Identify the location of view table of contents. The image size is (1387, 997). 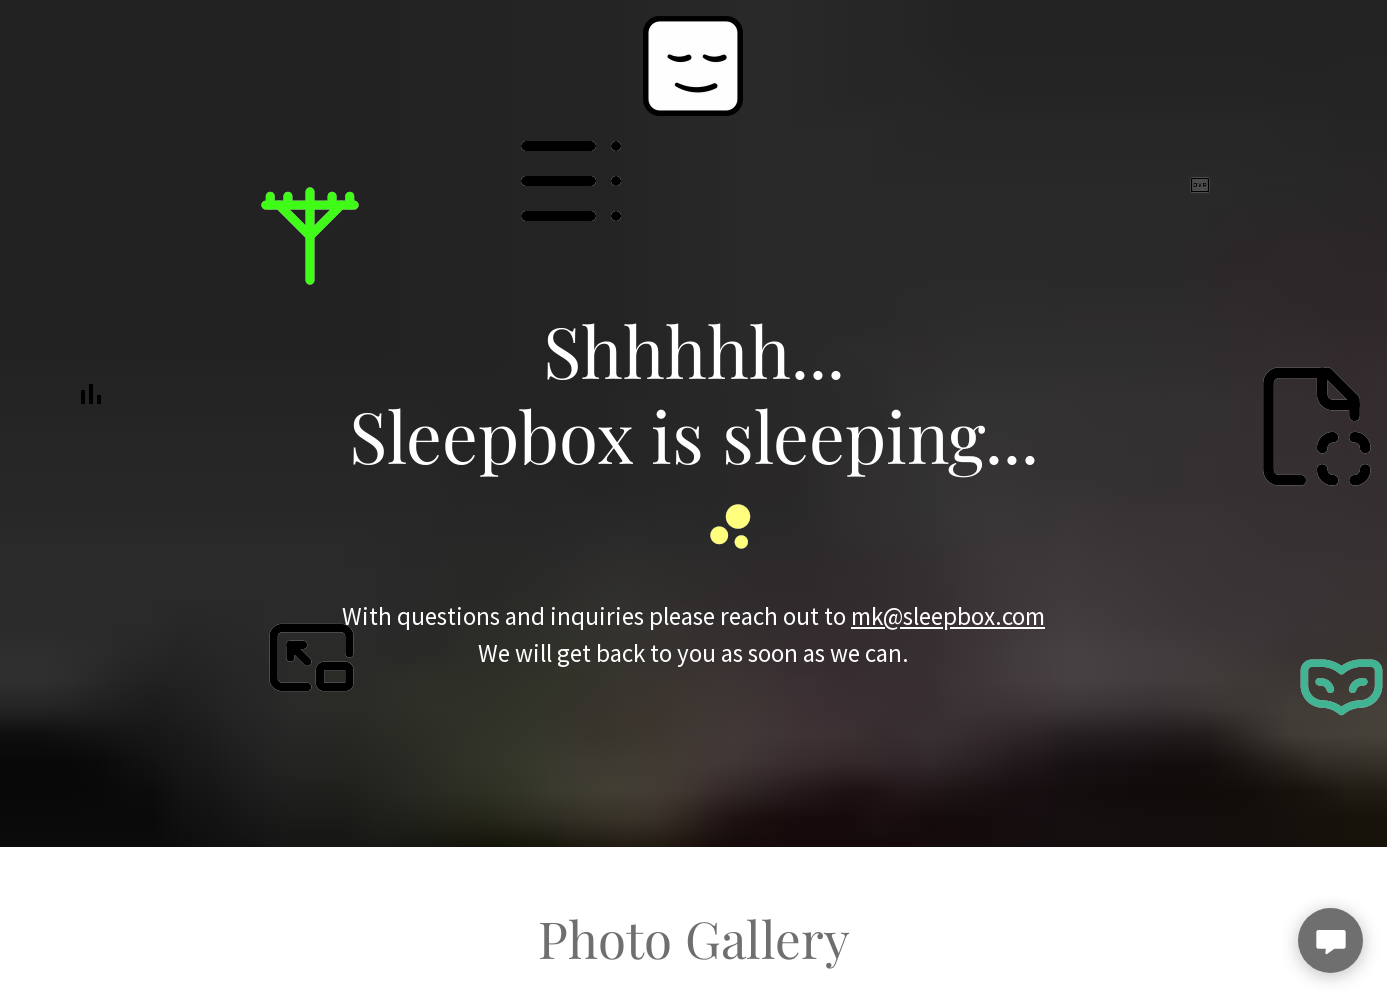
(571, 181).